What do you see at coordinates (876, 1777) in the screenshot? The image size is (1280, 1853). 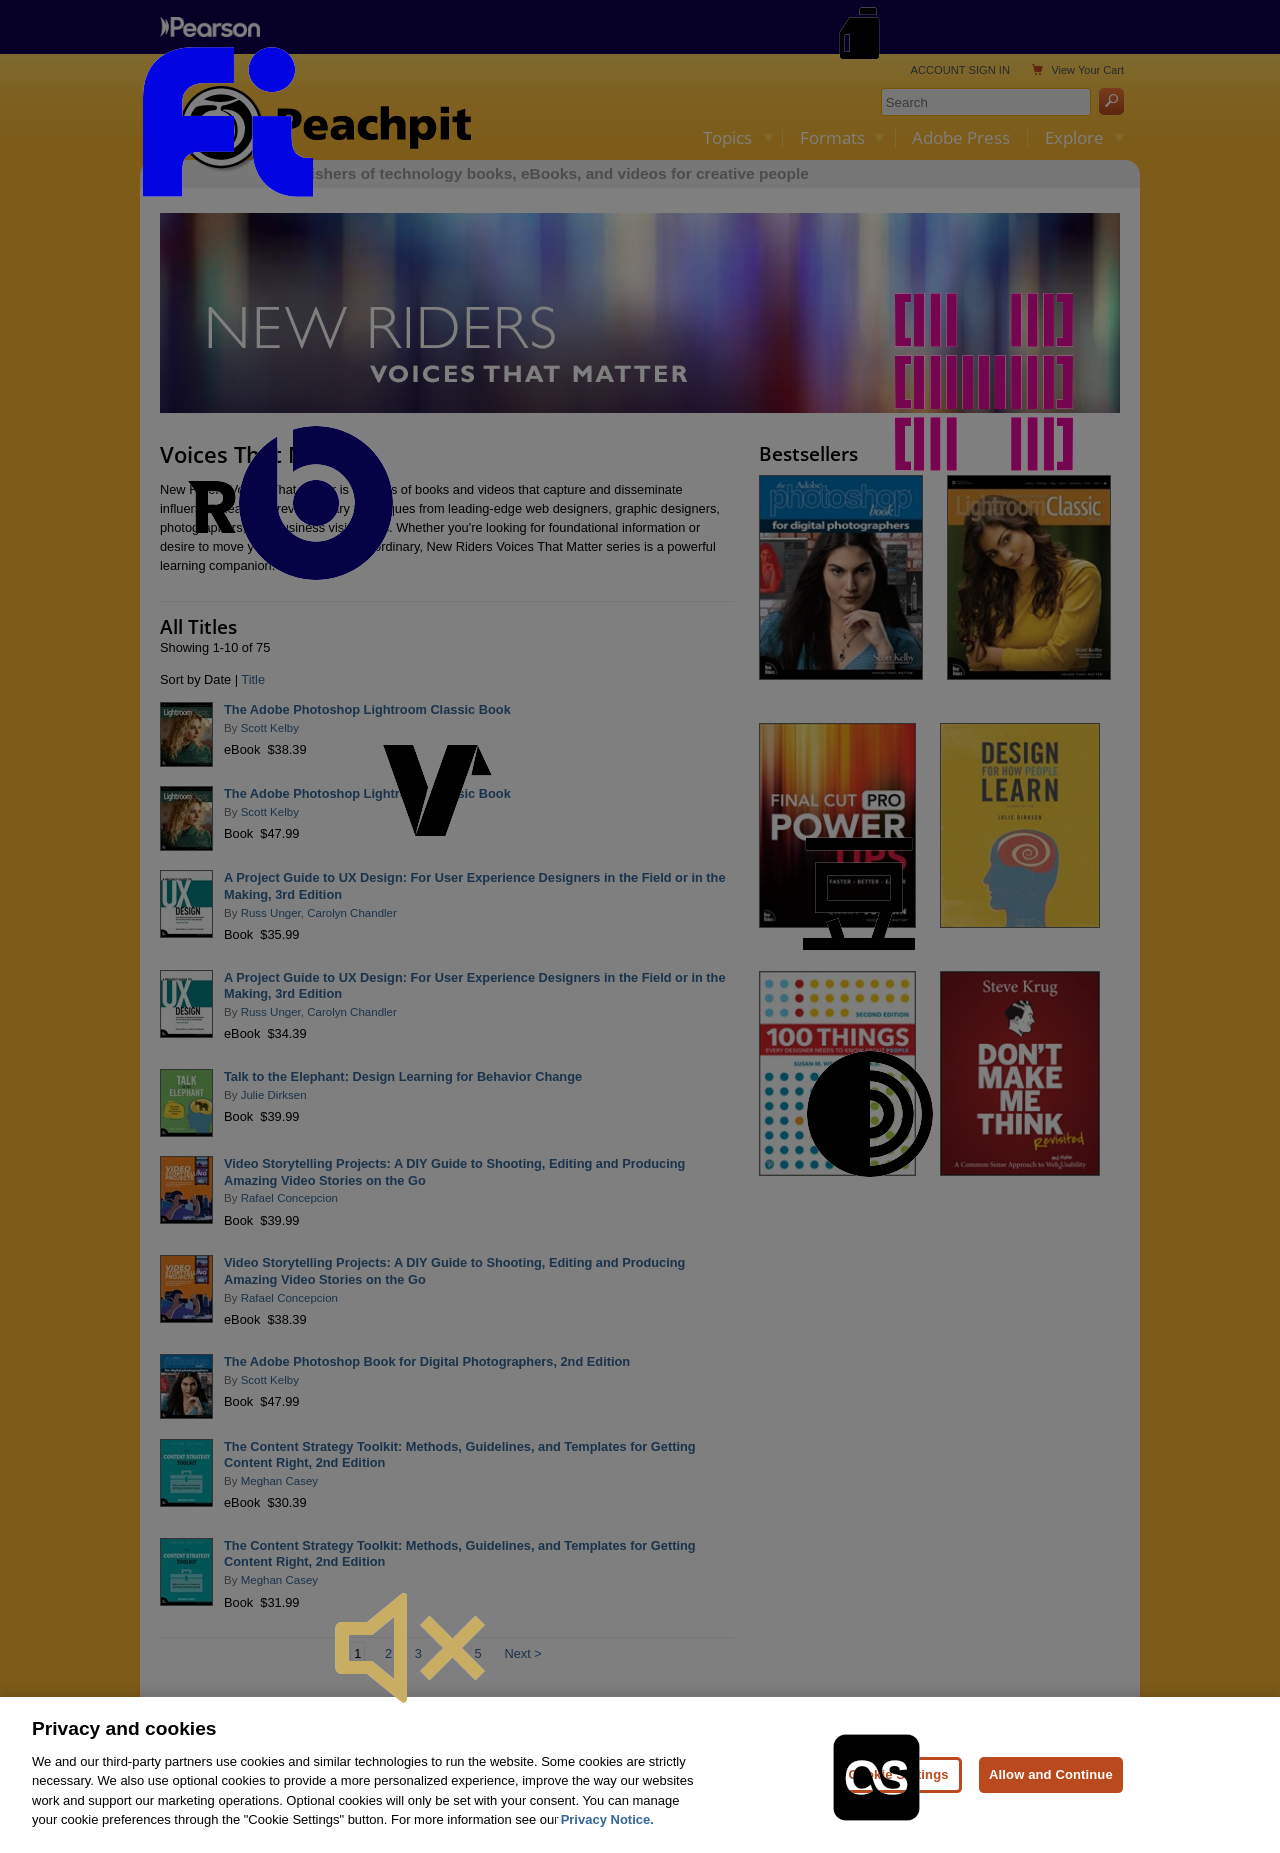 I see `open Last.fm app or profile` at bounding box center [876, 1777].